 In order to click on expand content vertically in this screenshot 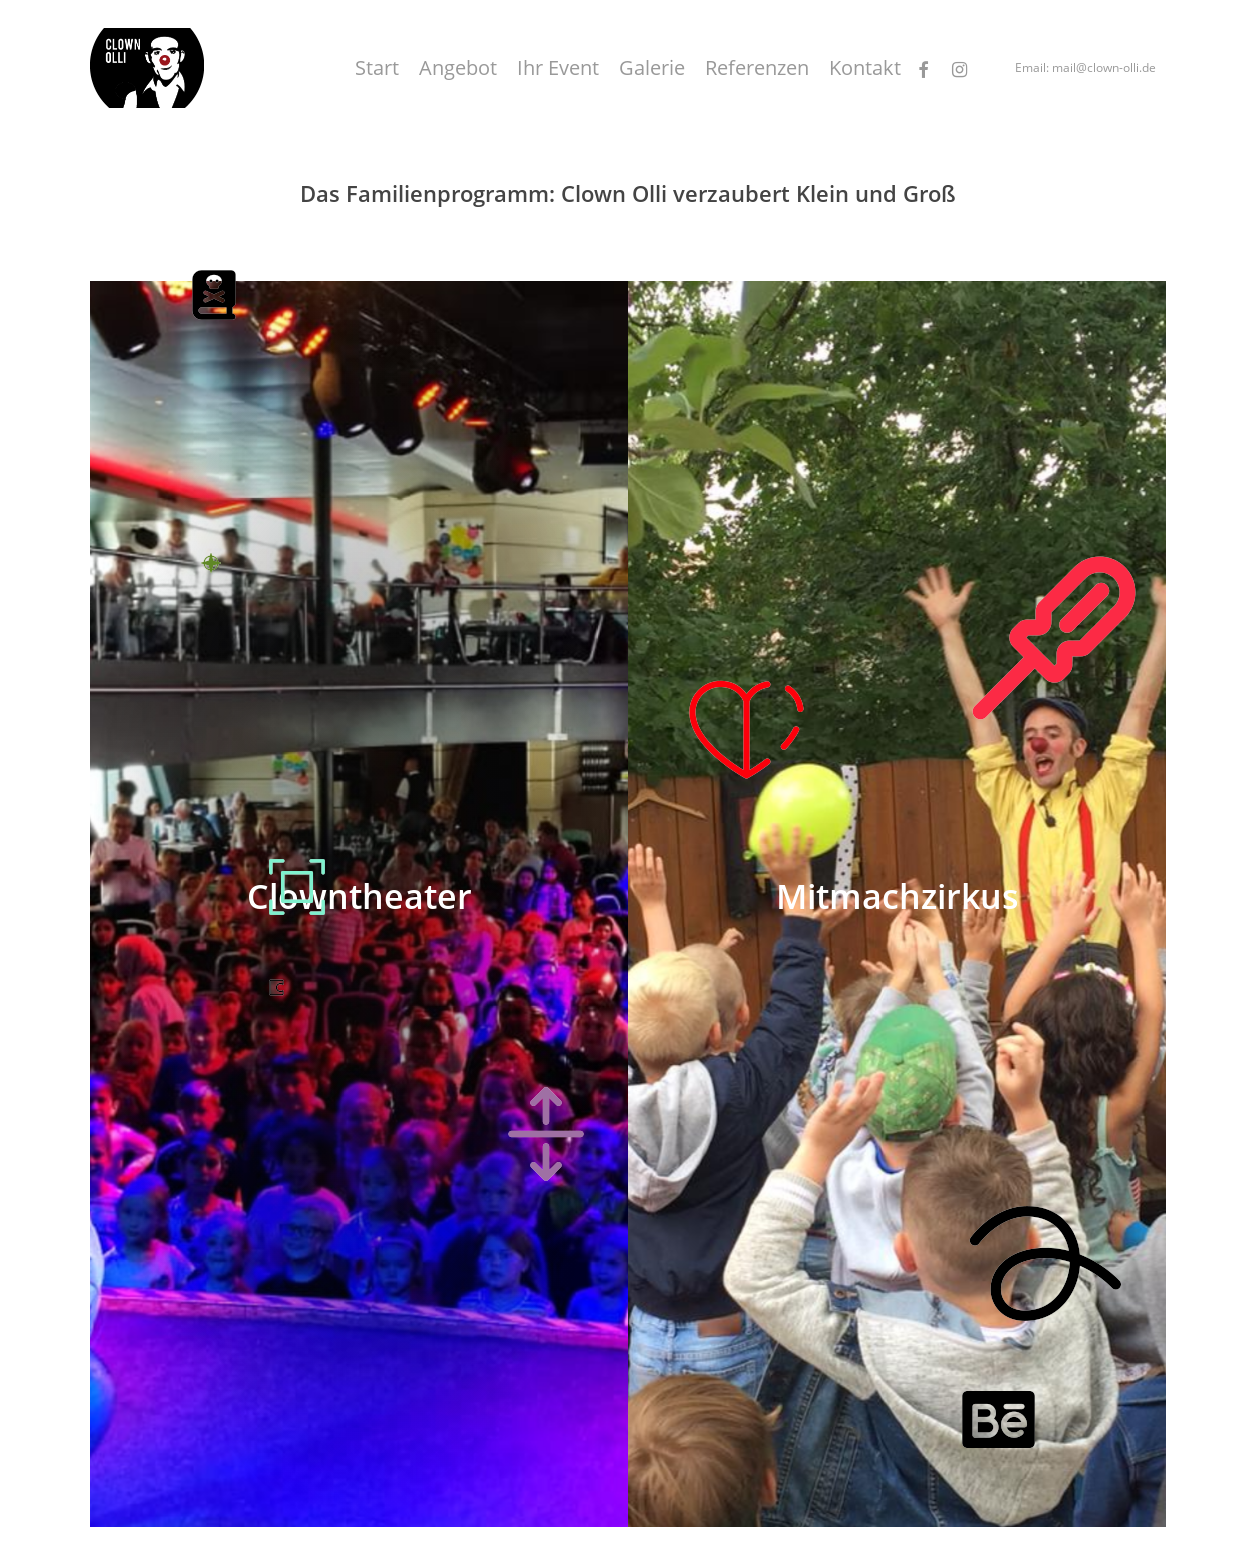, I will do `click(546, 1134)`.